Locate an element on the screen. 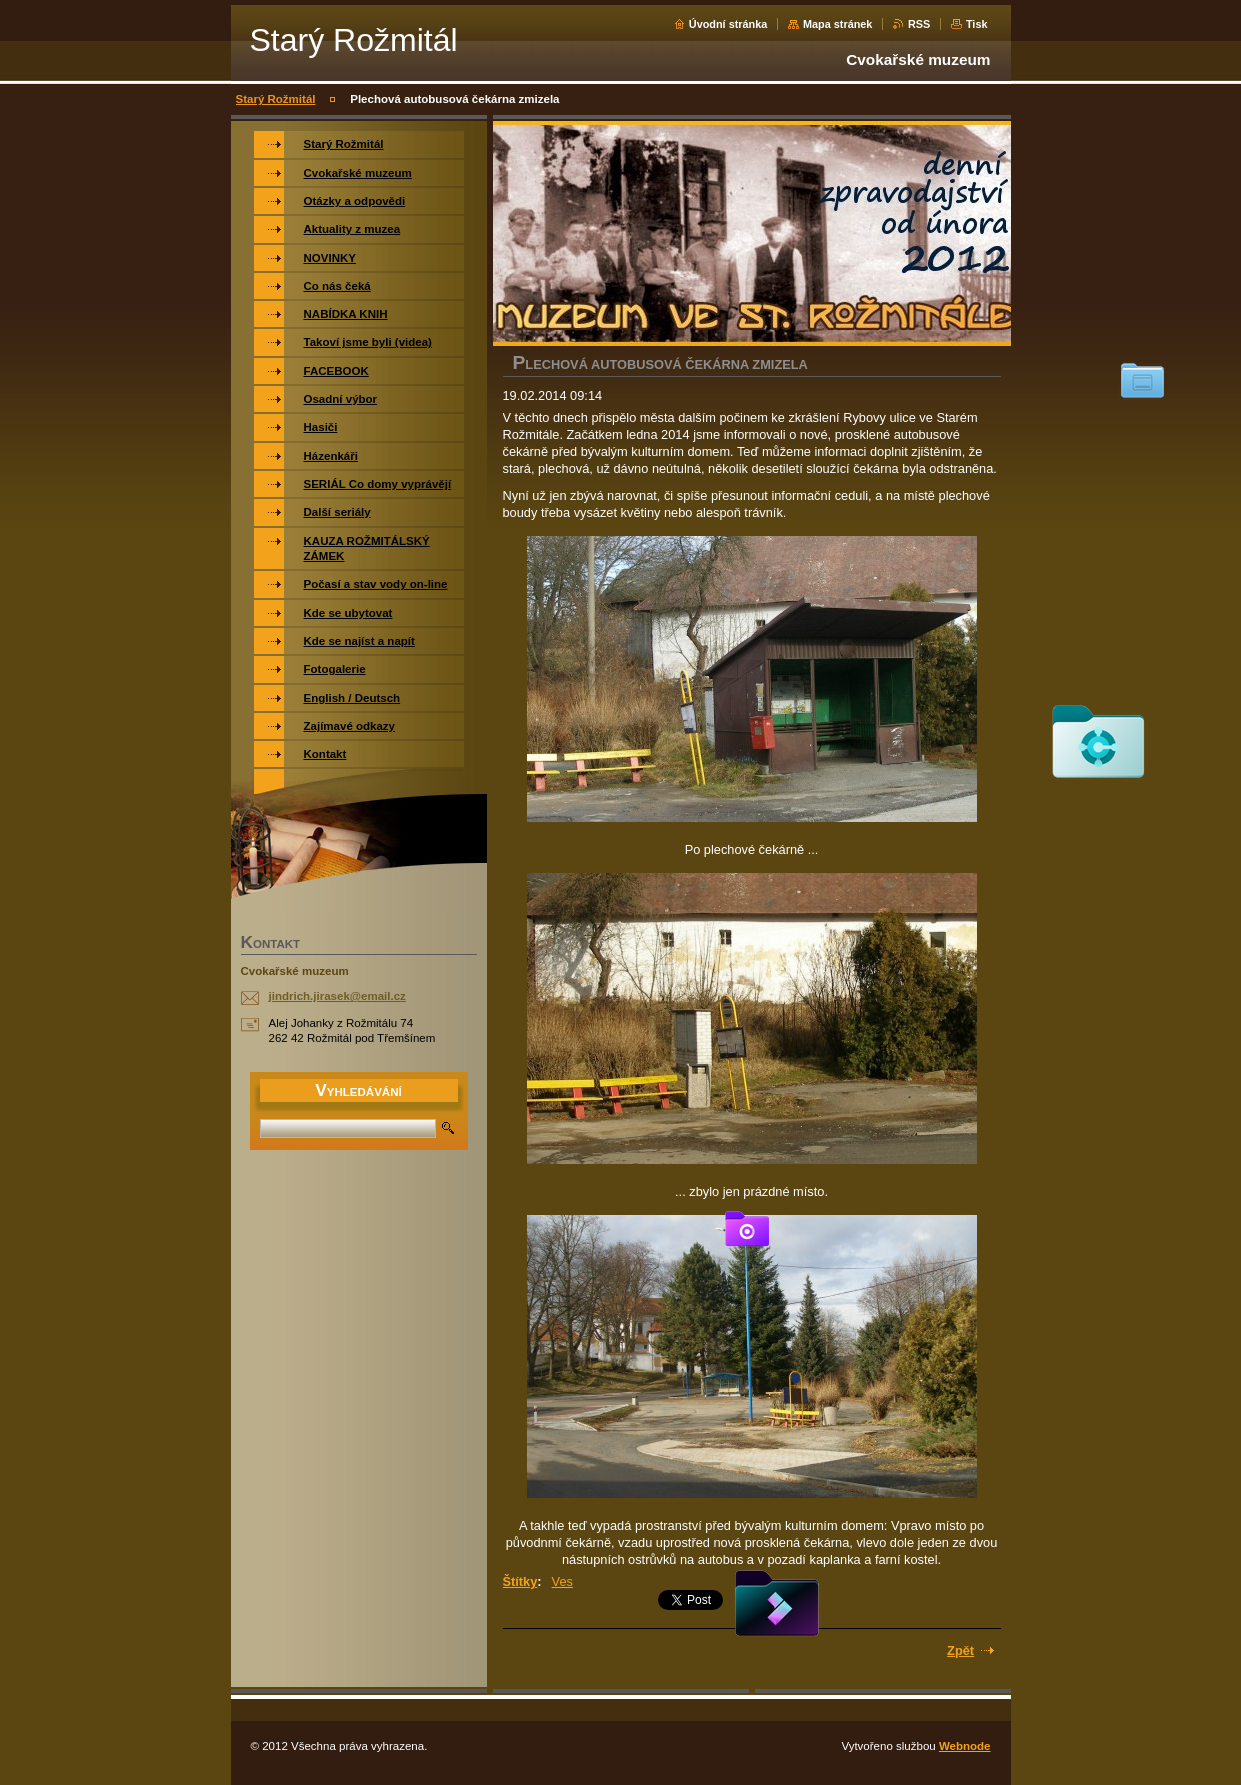  open microsoft dynamics 365 business central files folder is located at coordinates (1098, 744).